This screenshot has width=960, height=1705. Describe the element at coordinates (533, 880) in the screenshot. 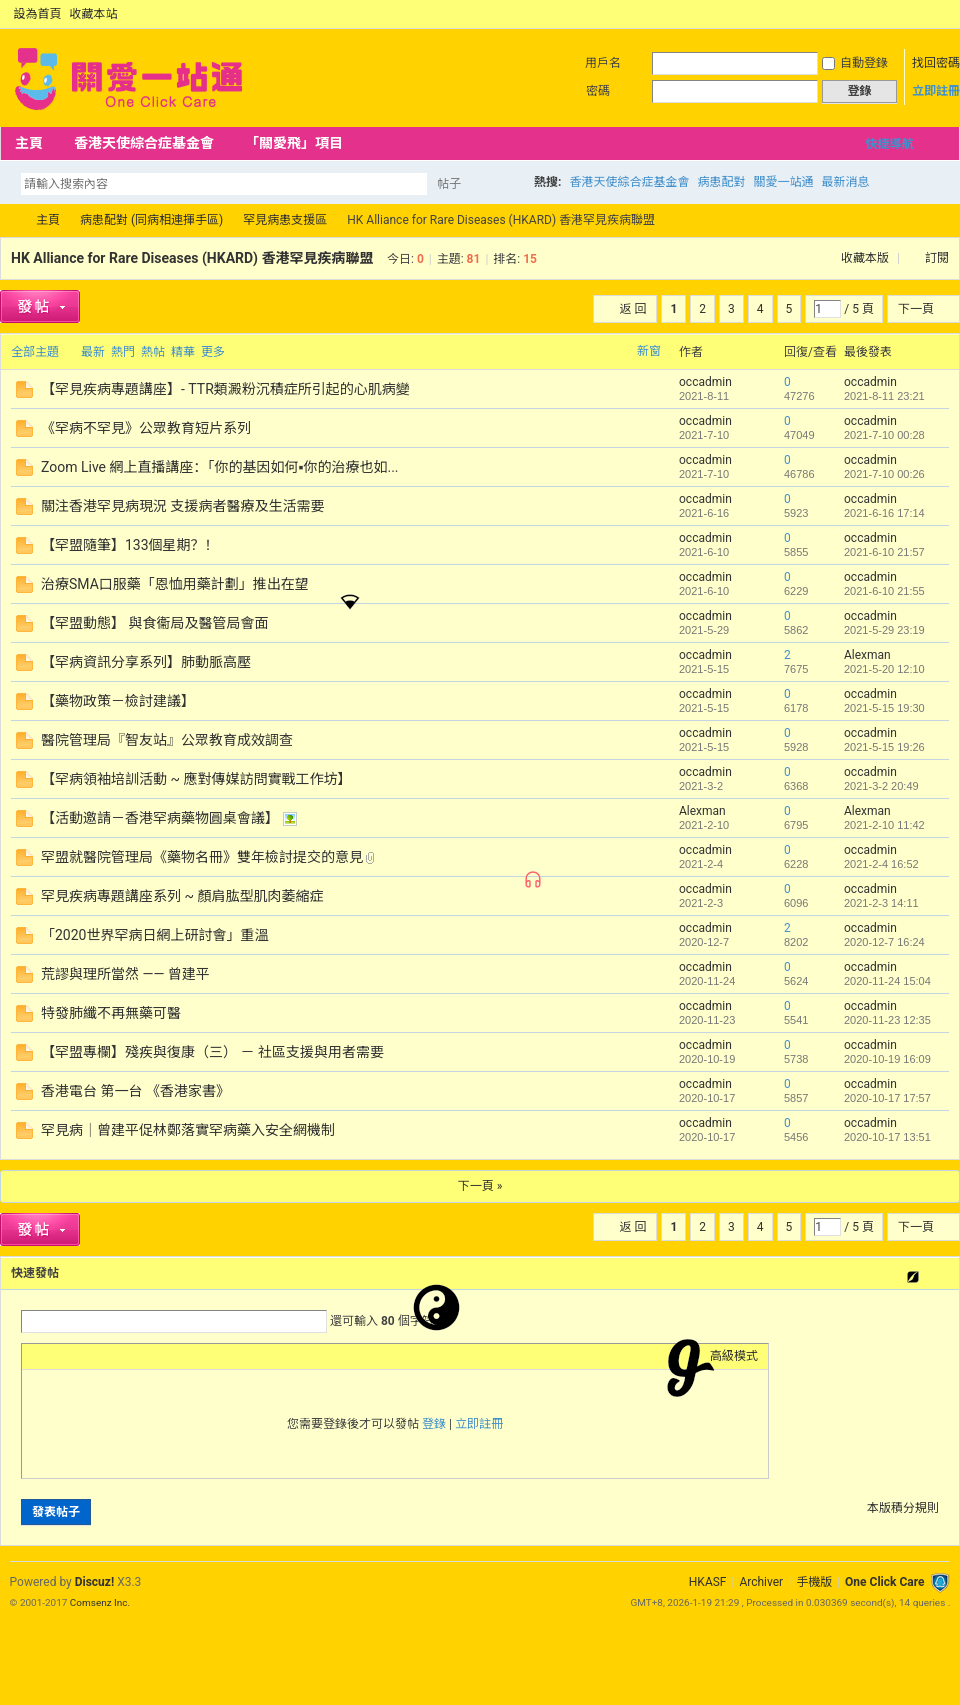

I see `listen to audio or music` at that location.